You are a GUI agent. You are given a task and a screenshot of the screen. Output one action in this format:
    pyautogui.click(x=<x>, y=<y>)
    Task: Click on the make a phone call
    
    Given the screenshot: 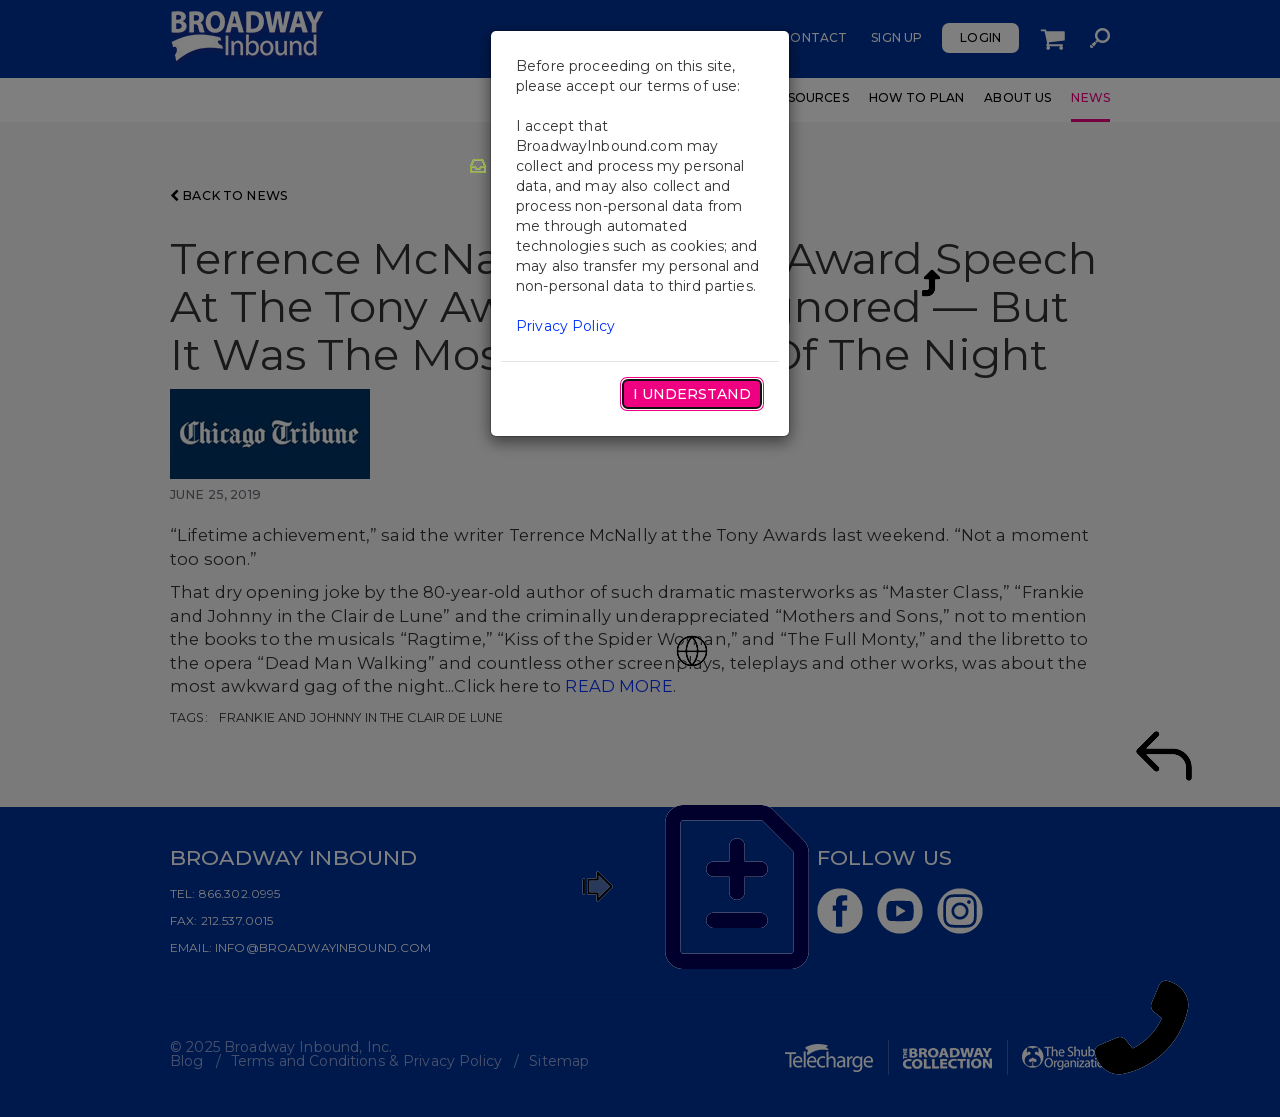 What is the action you would take?
    pyautogui.click(x=1141, y=1027)
    